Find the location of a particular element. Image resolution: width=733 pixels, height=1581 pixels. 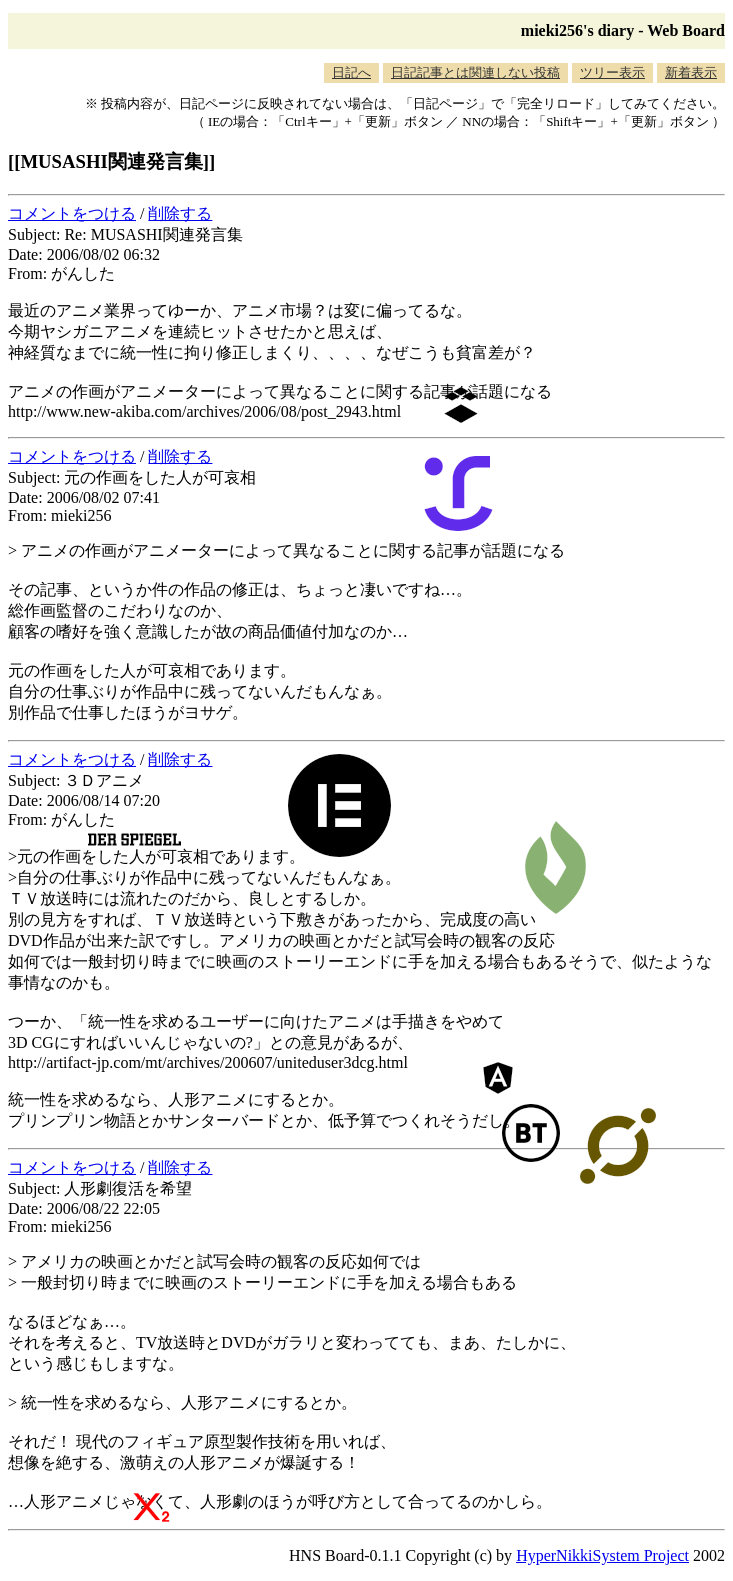

firewalla network security app is located at coordinates (555, 867).